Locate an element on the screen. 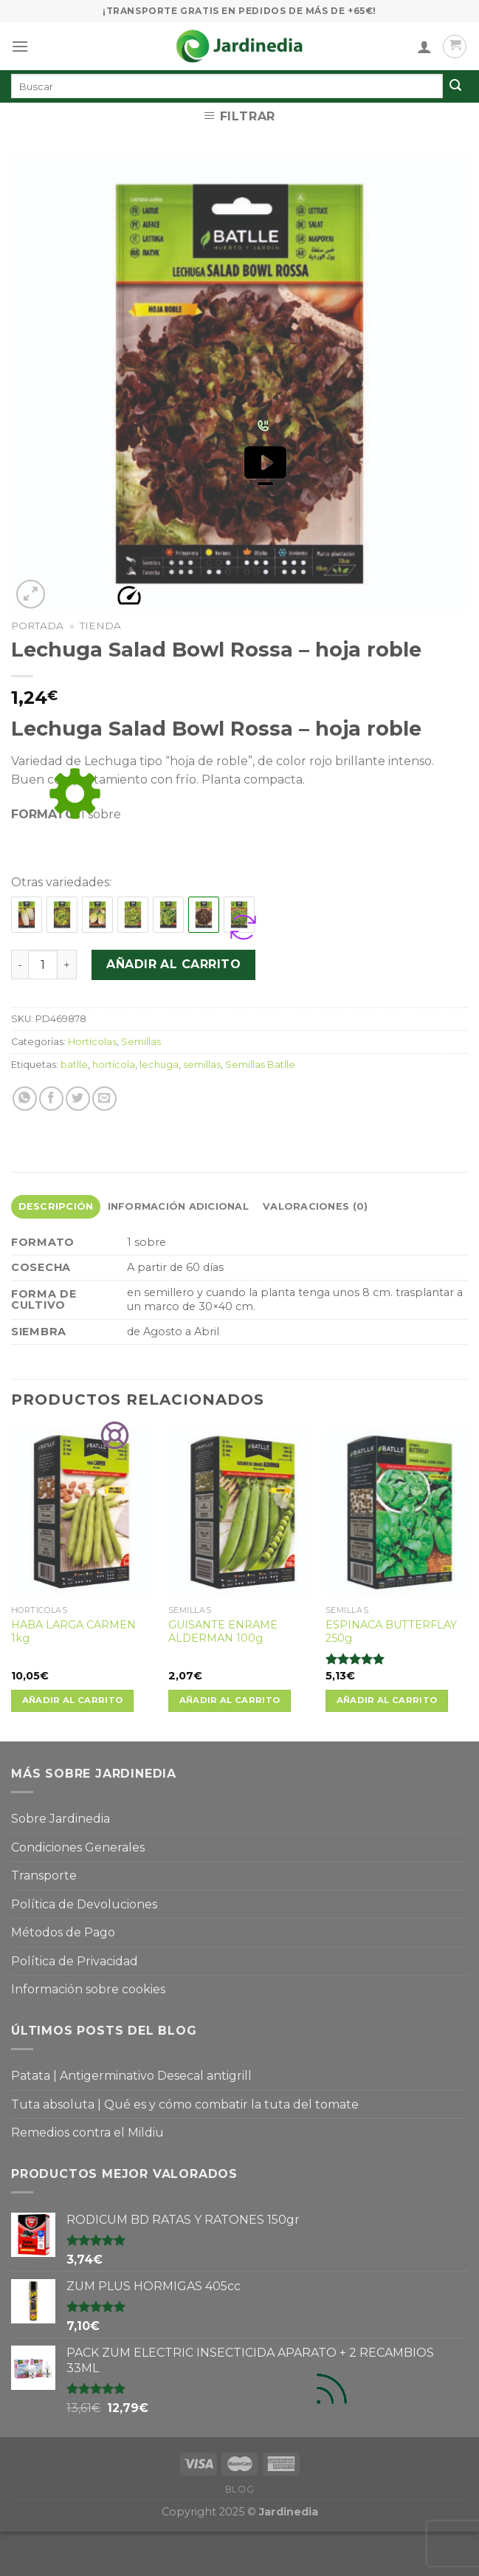 This screenshot has width=479, height=2576. put current call on hold is located at coordinates (263, 425).